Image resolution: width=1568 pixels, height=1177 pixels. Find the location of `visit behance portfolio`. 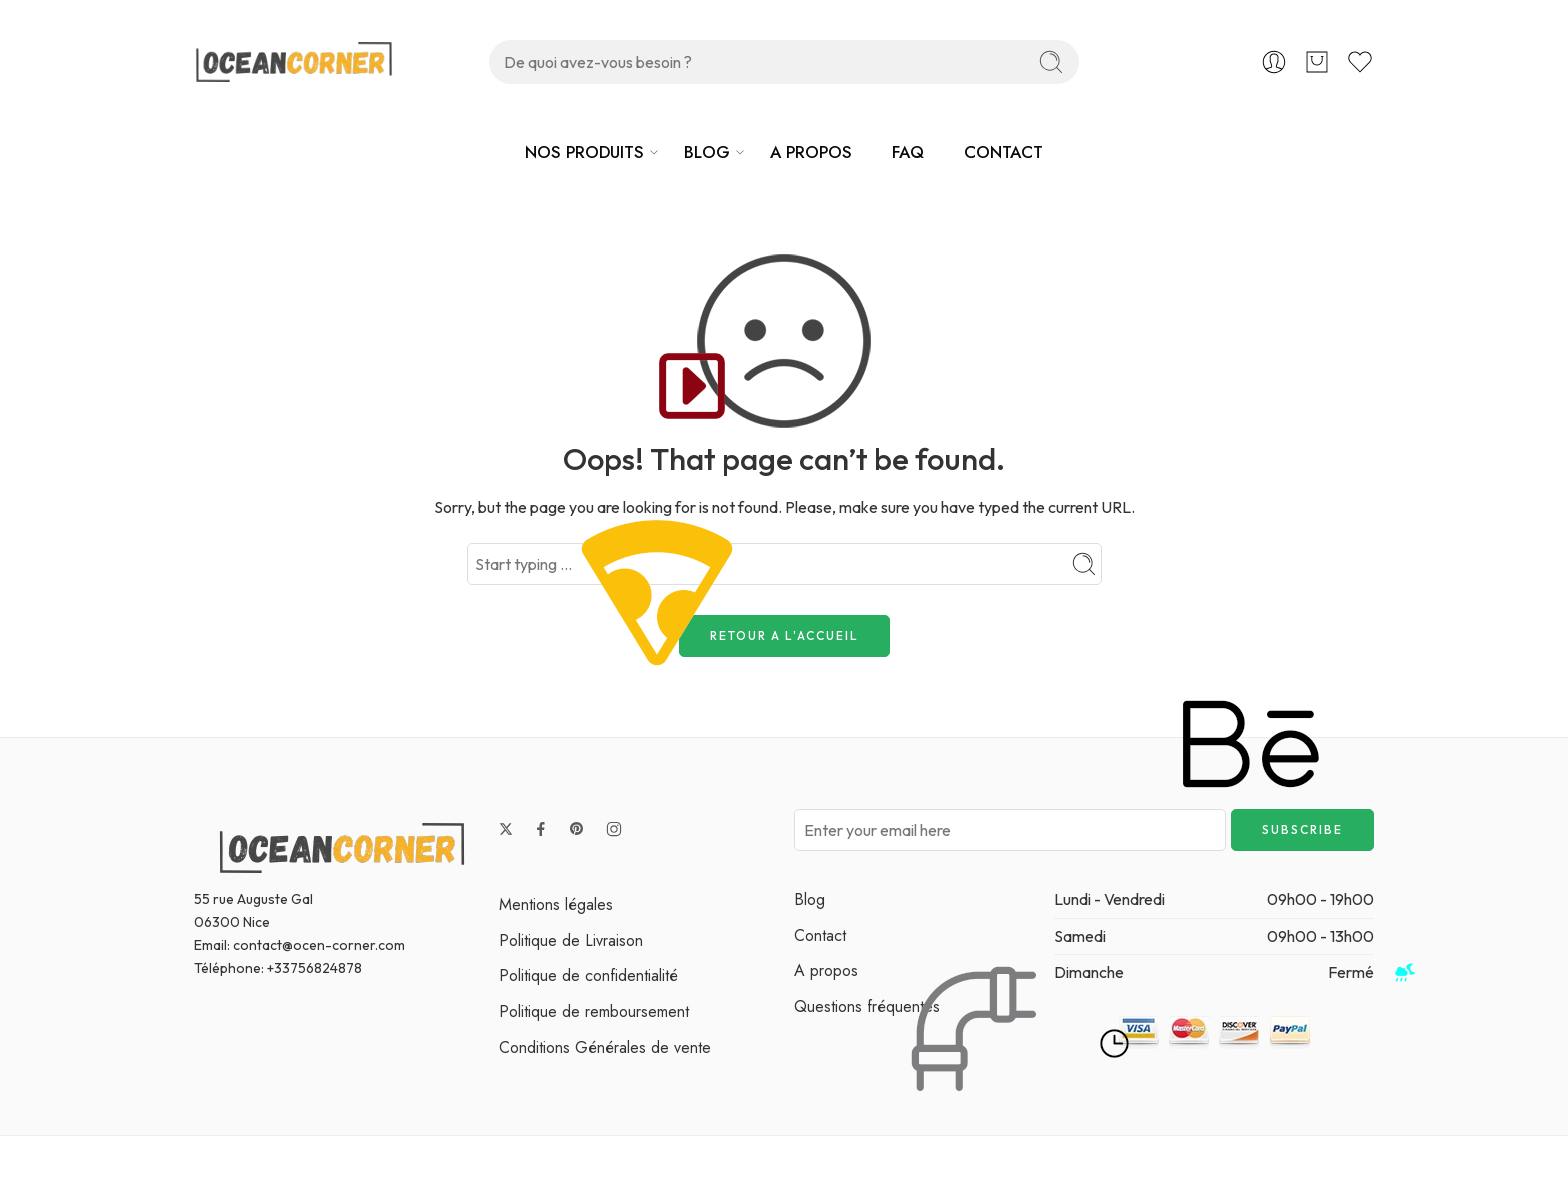

visit behance portfolio is located at coordinates (1246, 744).